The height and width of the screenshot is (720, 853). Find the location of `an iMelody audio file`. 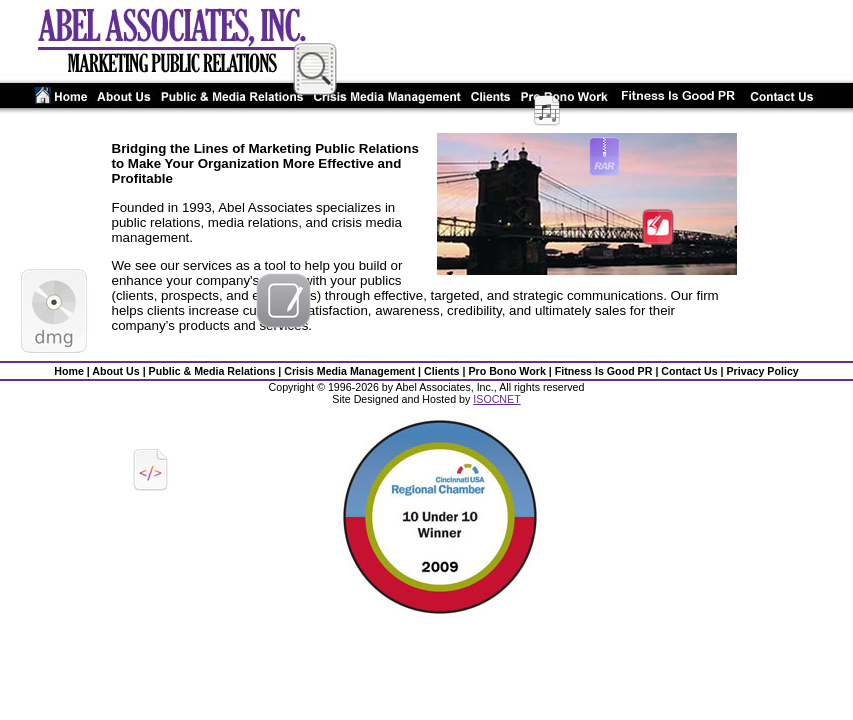

an iMelody audio file is located at coordinates (547, 110).